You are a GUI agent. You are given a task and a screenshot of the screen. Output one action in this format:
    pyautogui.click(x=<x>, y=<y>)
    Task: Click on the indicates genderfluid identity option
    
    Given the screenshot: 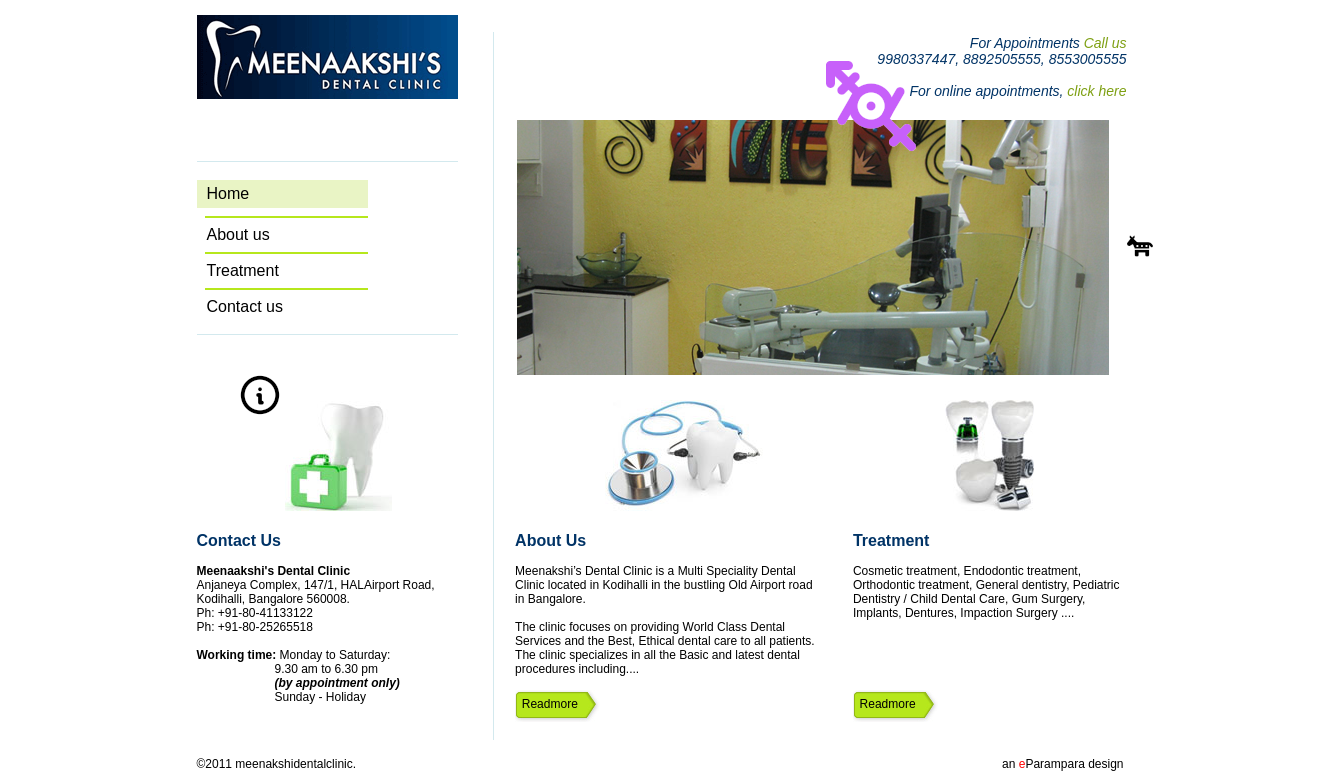 What is the action you would take?
    pyautogui.click(x=871, y=106)
    